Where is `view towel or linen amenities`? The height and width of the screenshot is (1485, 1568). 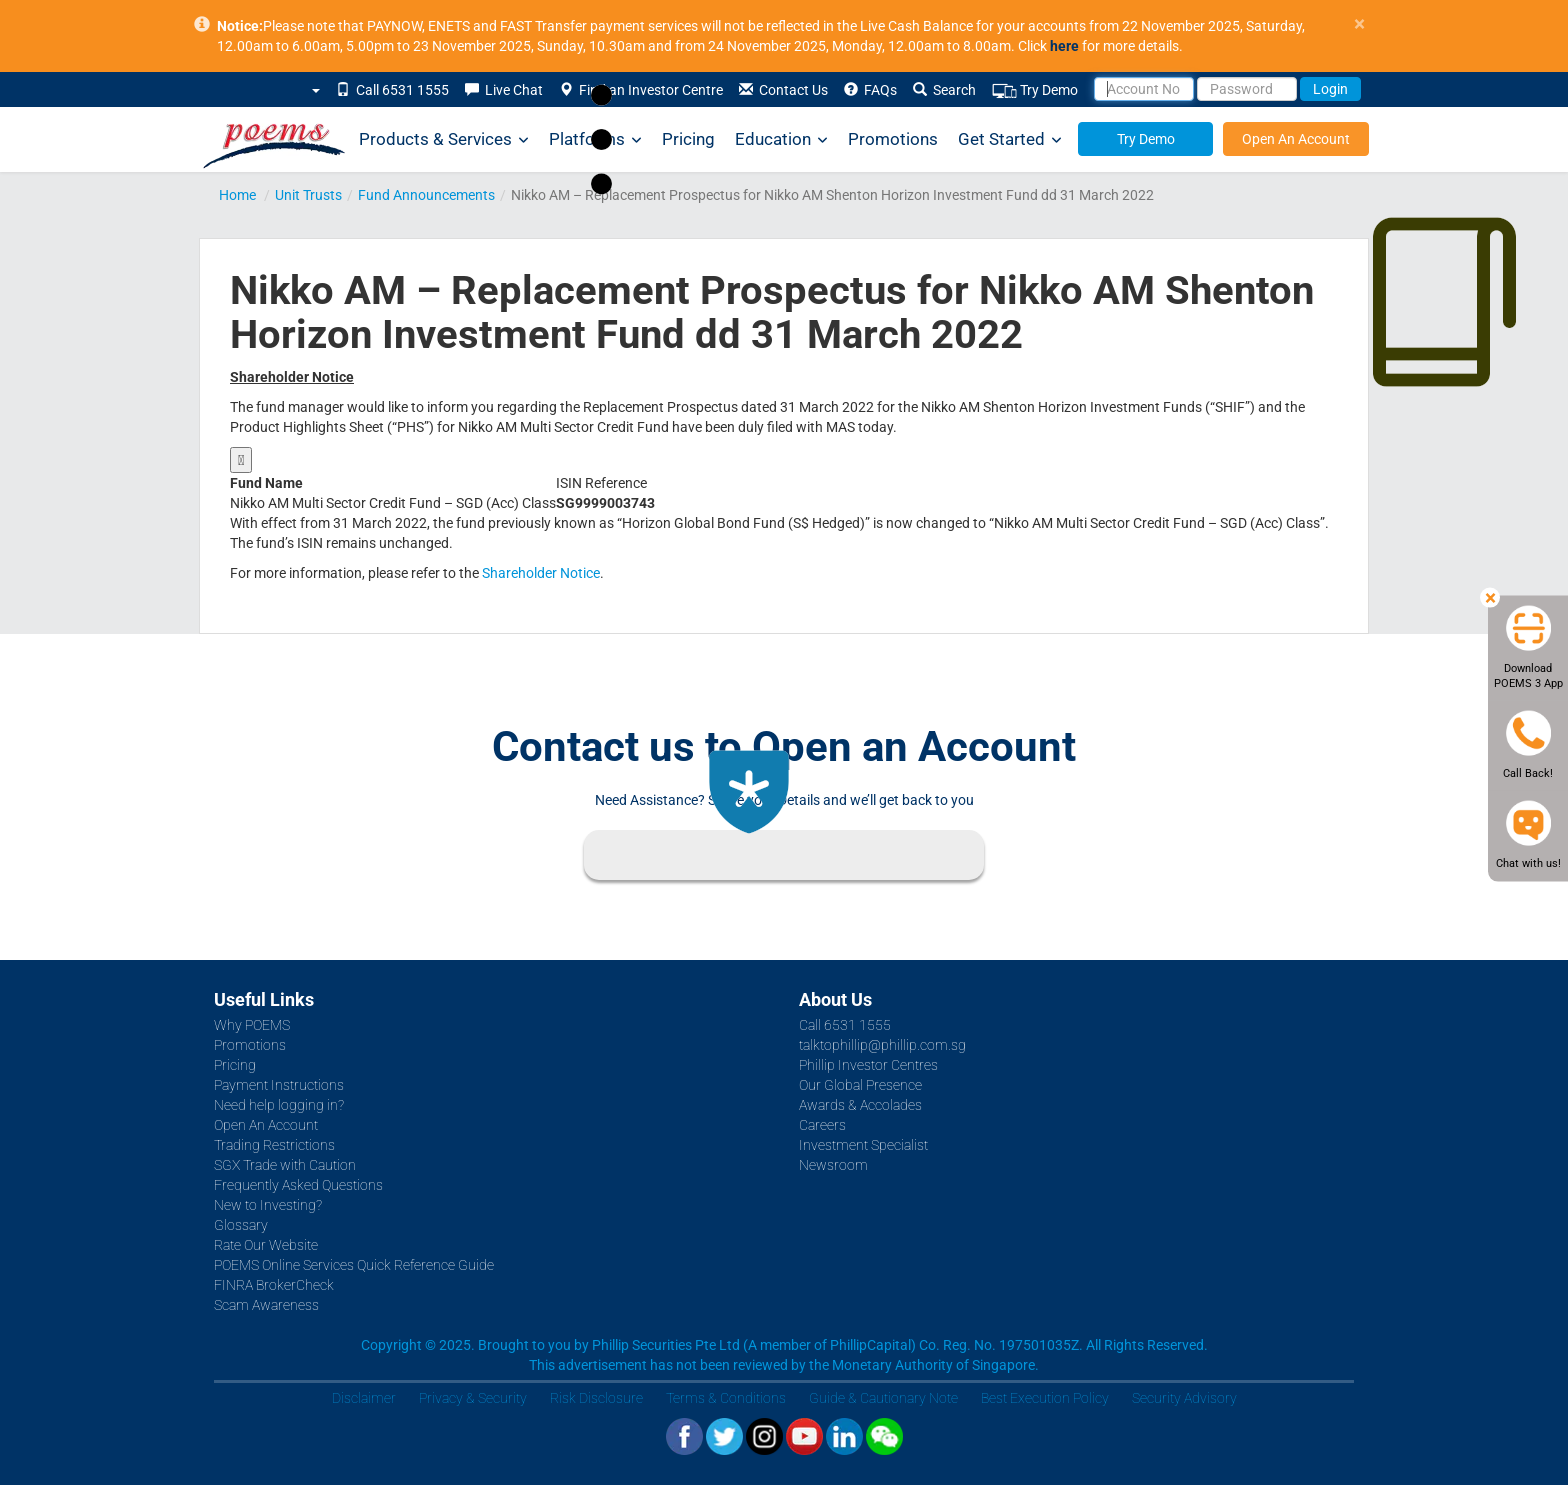
view towel or linen amenities is located at coordinates (1438, 302).